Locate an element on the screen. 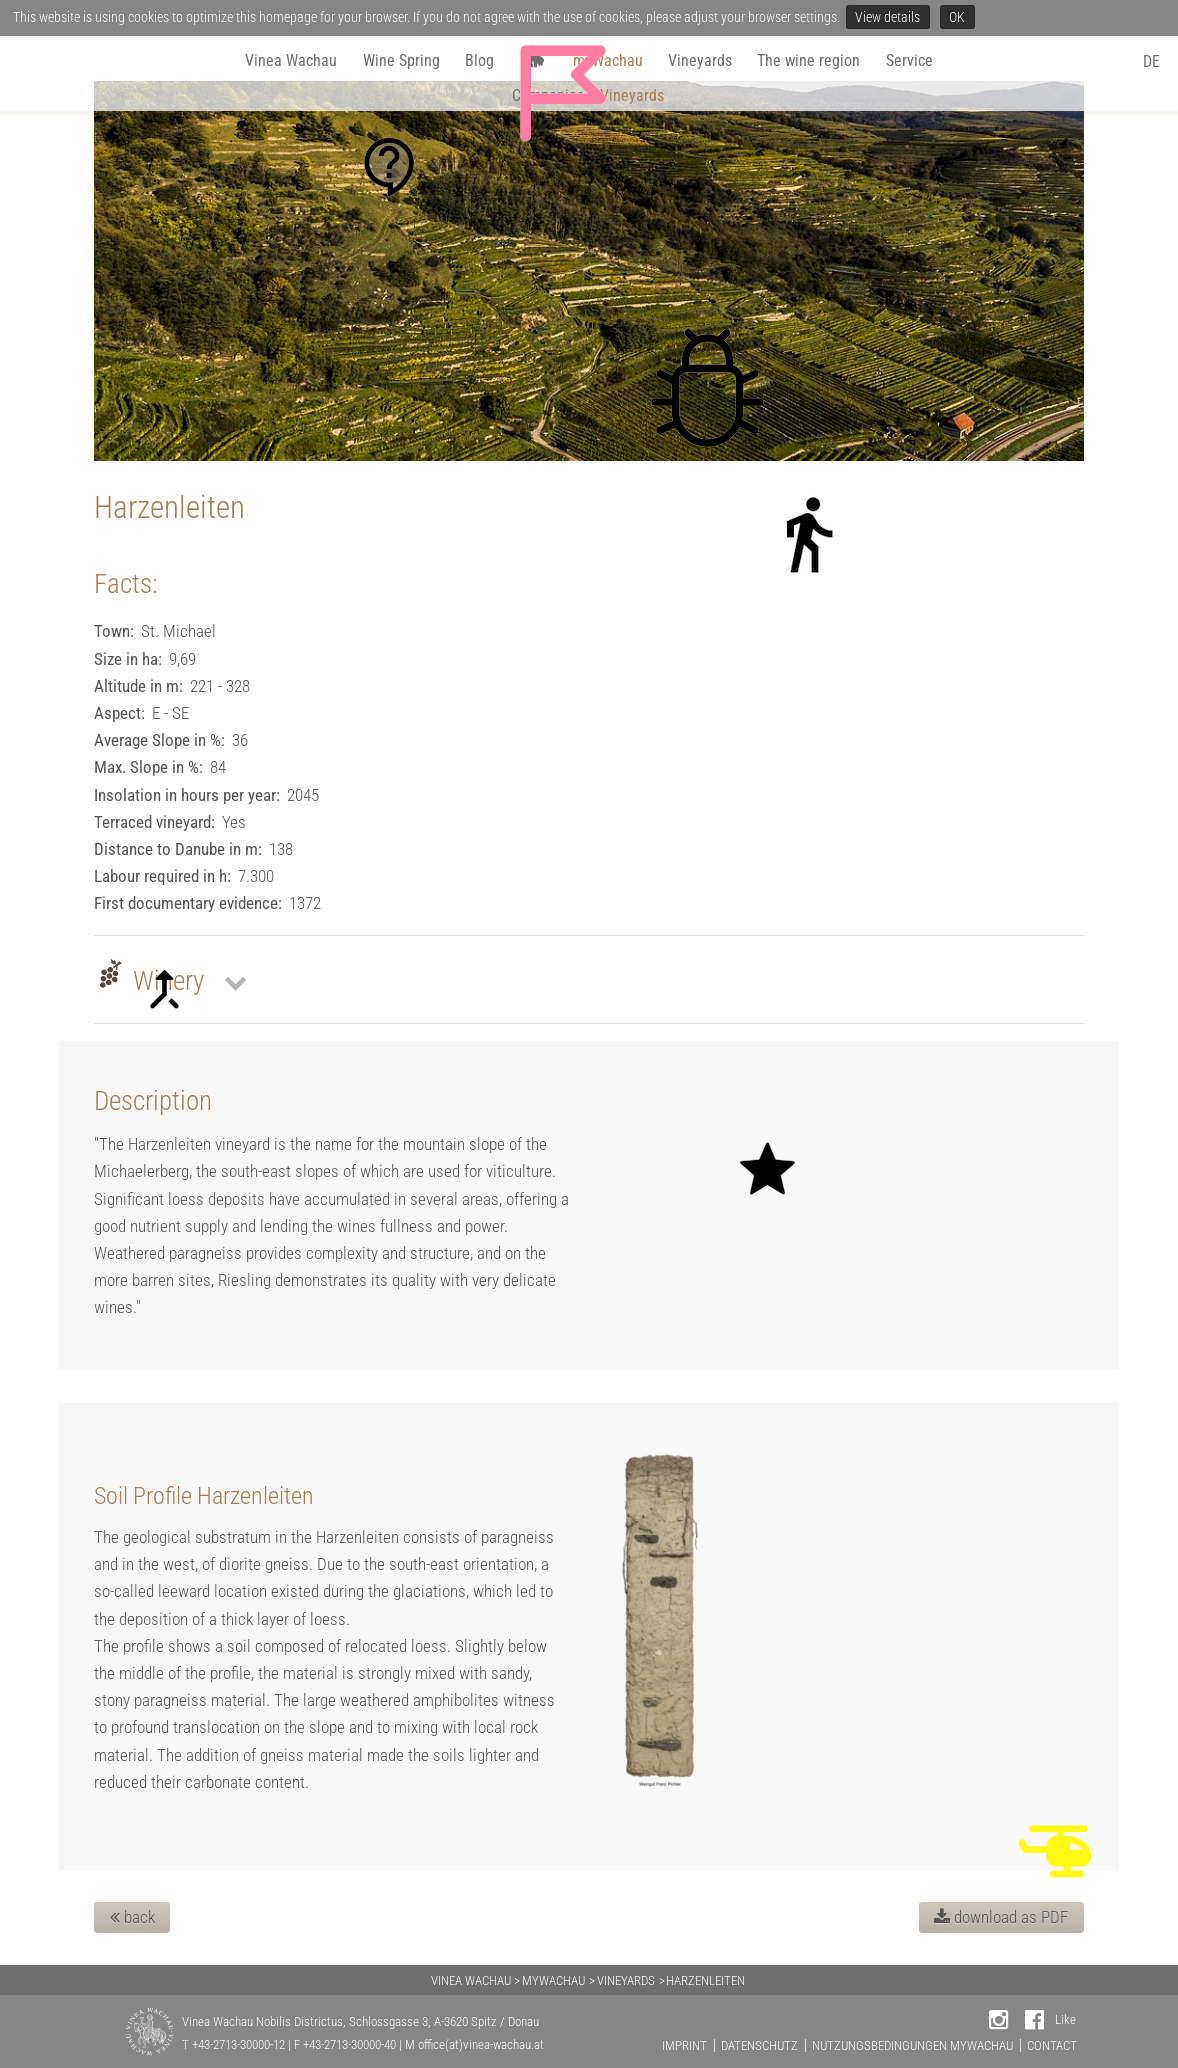  get walking directions is located at coordinates (808, 534).